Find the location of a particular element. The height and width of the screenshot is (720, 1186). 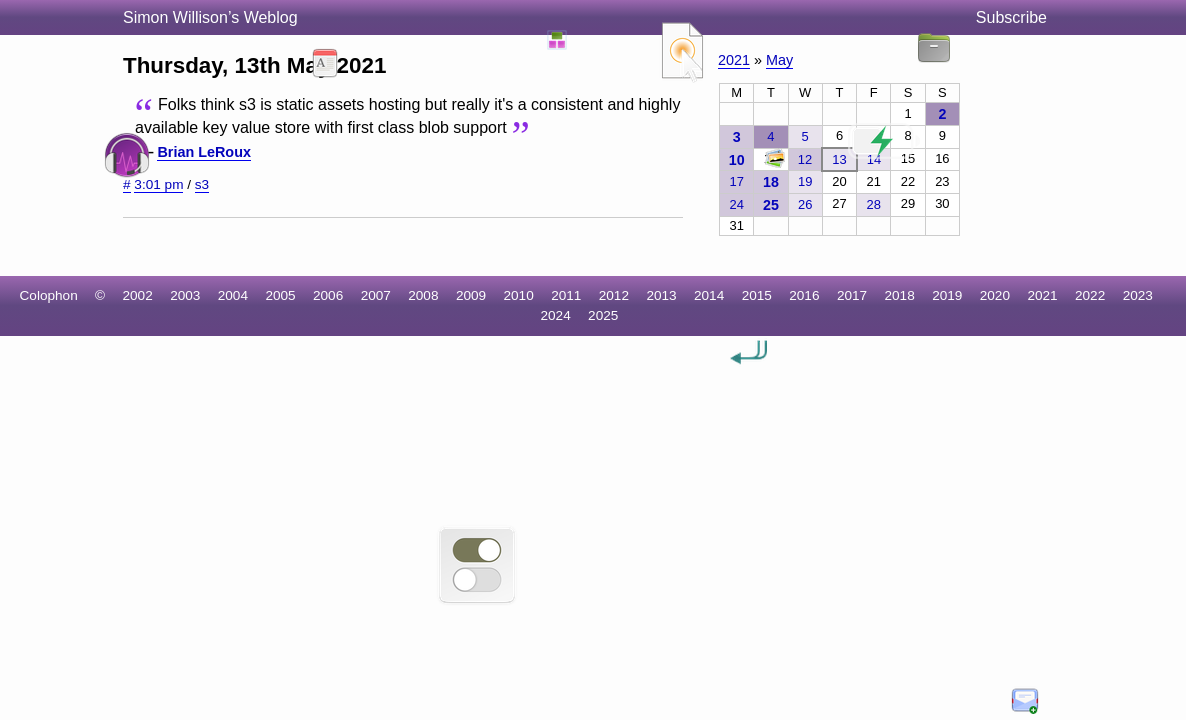

select all items in the current view is located at coordinates (557, 40).